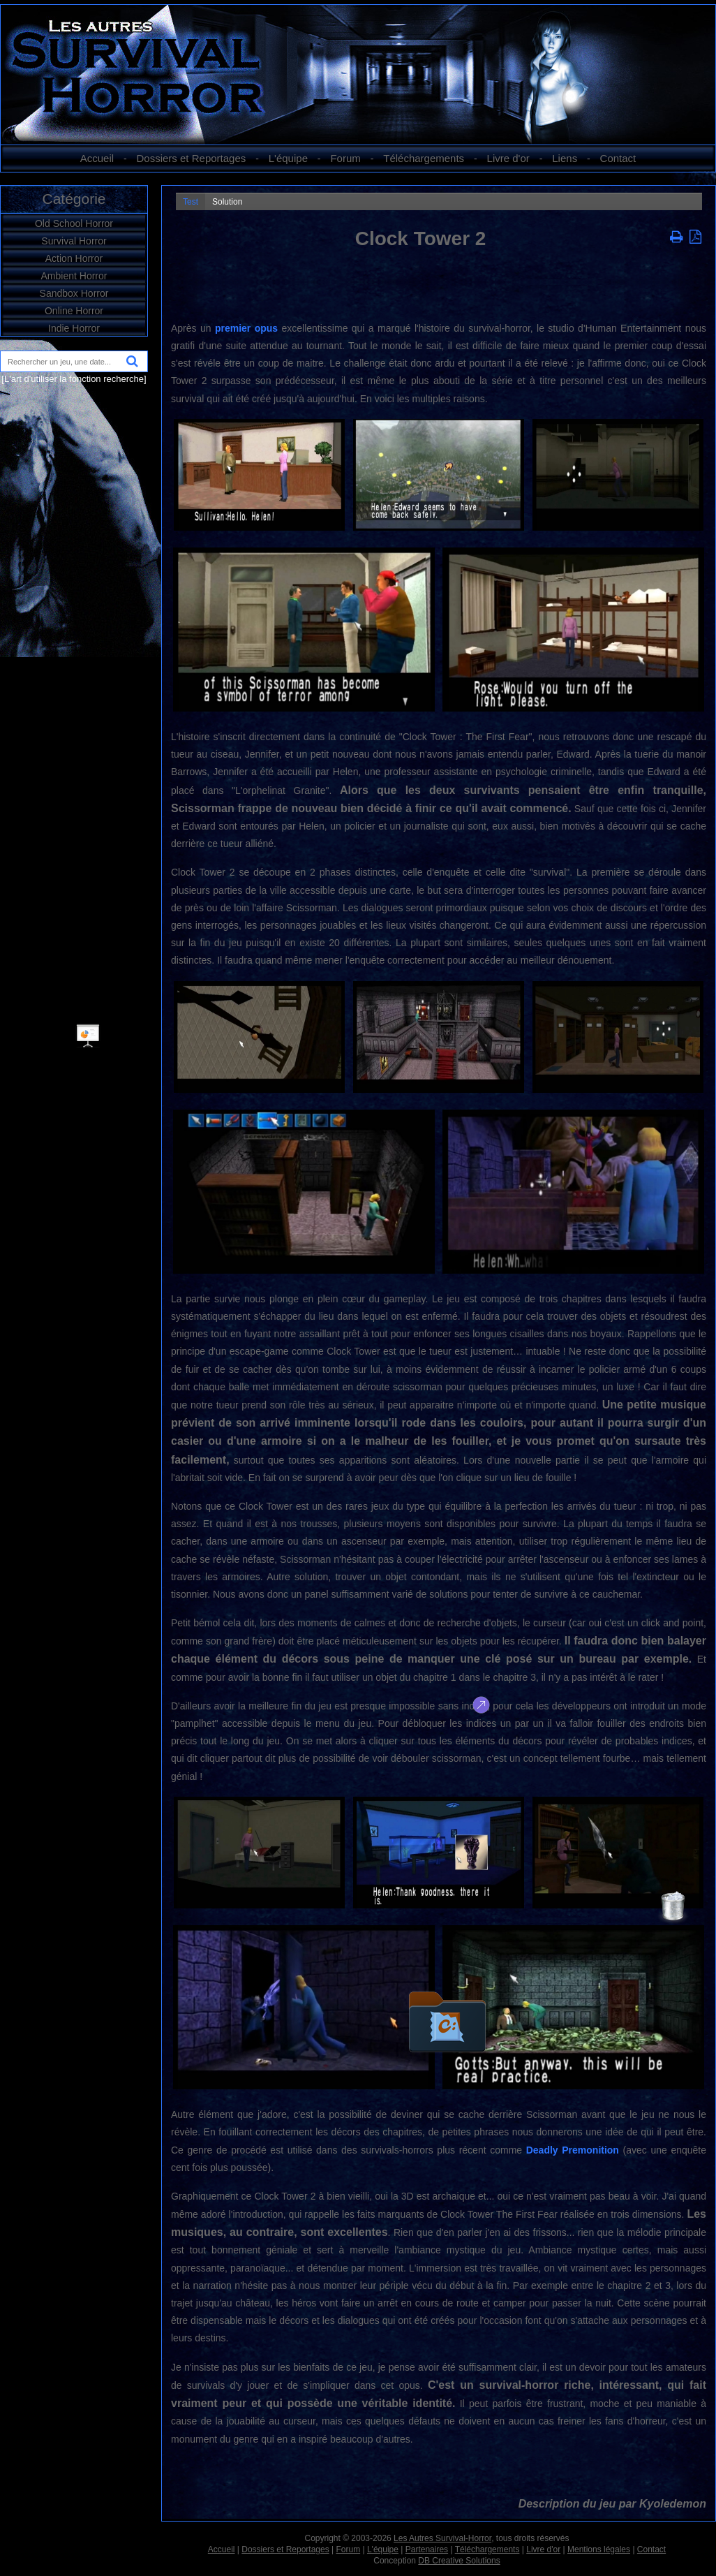  Describe the element at coordinates (481, 1705) in the screenshot. I see `indicates a symbolic link or shortcut to another file` at that location.